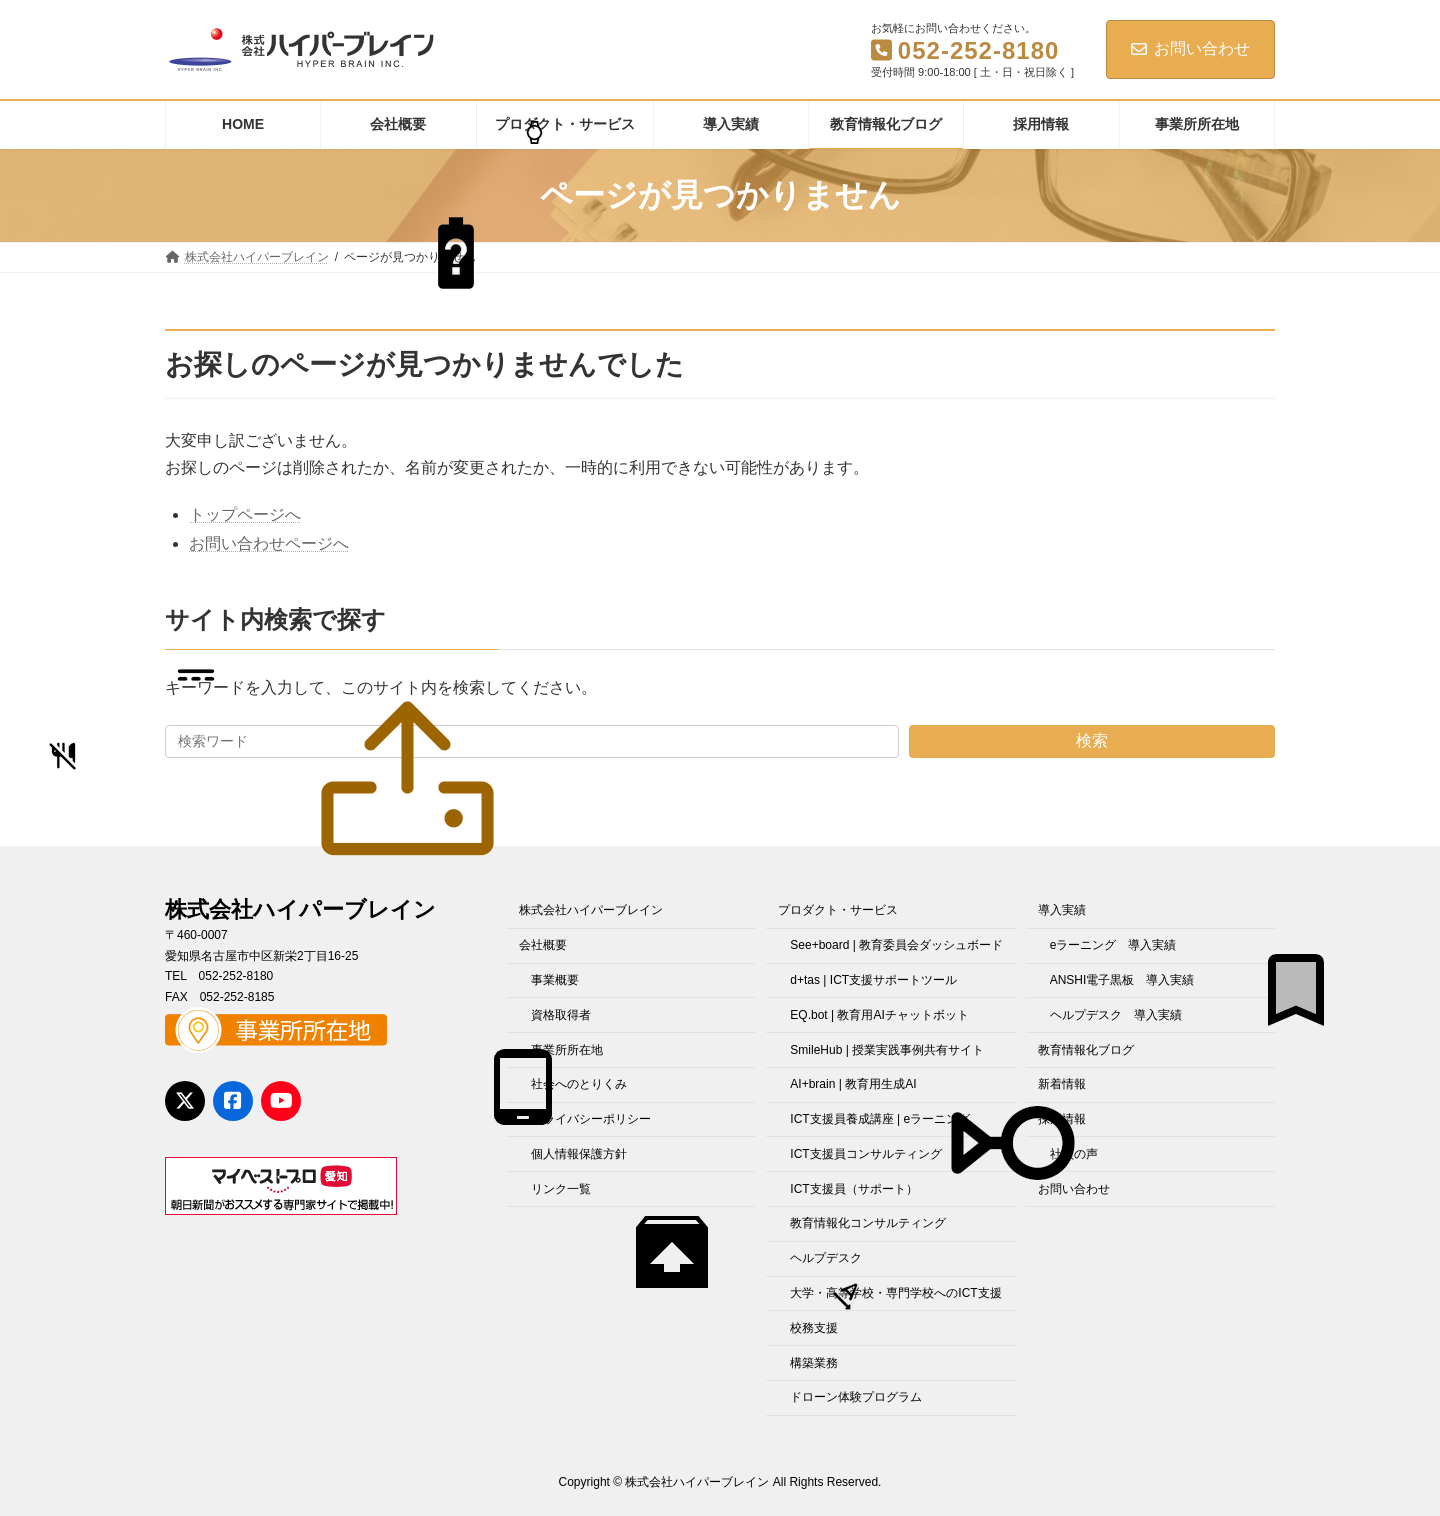  Describe the element at coordinates (197, 675) in the screenshot. I see `power input or DC power connection port` at that location.